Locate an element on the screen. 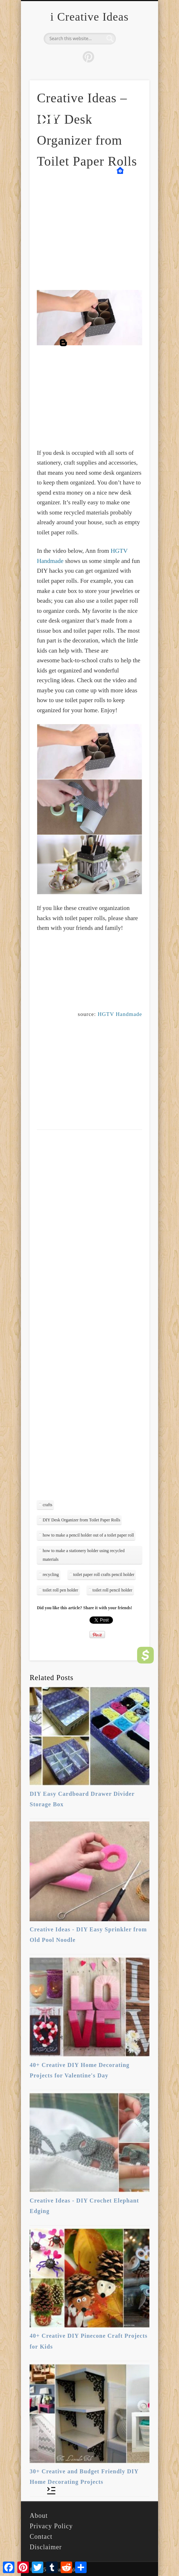  open Cash App is located at coordinates (145, 1655).